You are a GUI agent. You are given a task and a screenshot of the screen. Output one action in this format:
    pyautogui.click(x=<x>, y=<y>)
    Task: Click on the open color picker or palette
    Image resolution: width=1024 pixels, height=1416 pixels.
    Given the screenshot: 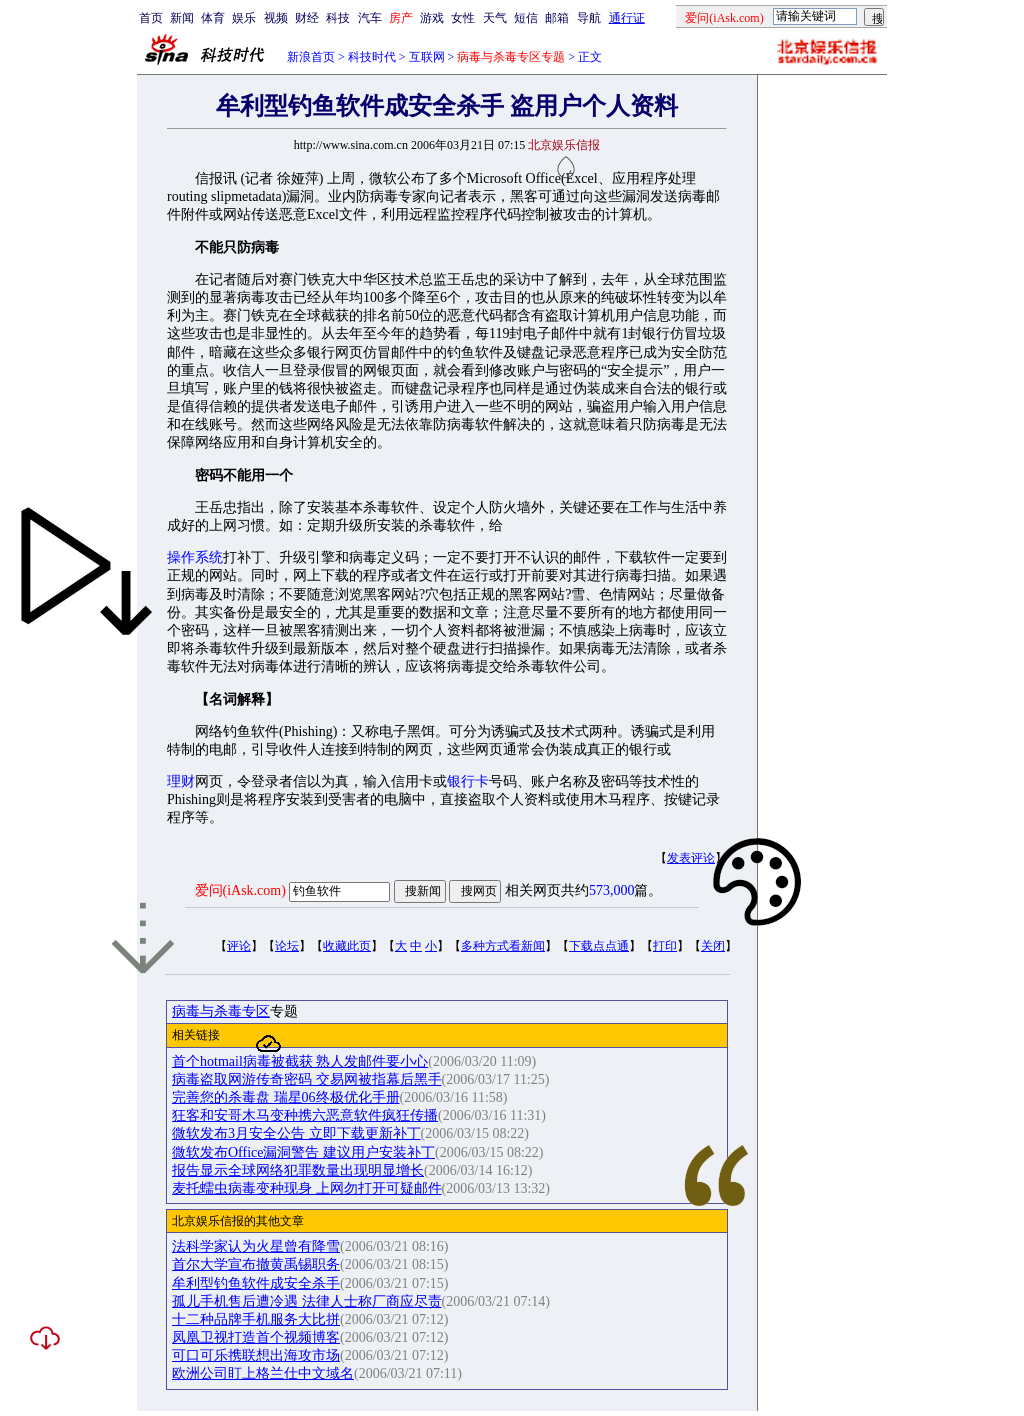 What is the action you would take?
    pyautogui.click(x=757, y=882)
    